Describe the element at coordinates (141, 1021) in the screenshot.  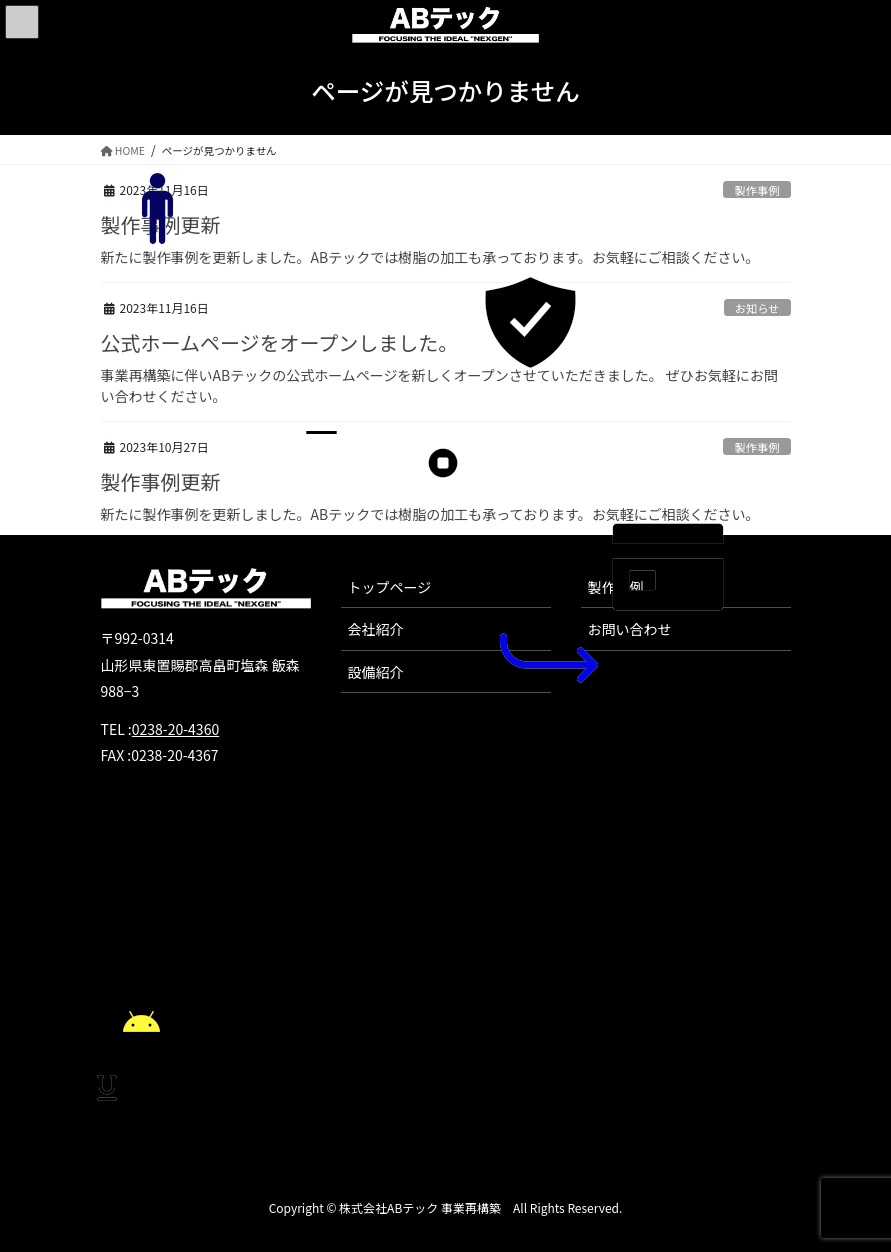
I see `android operating system logo` at that location.